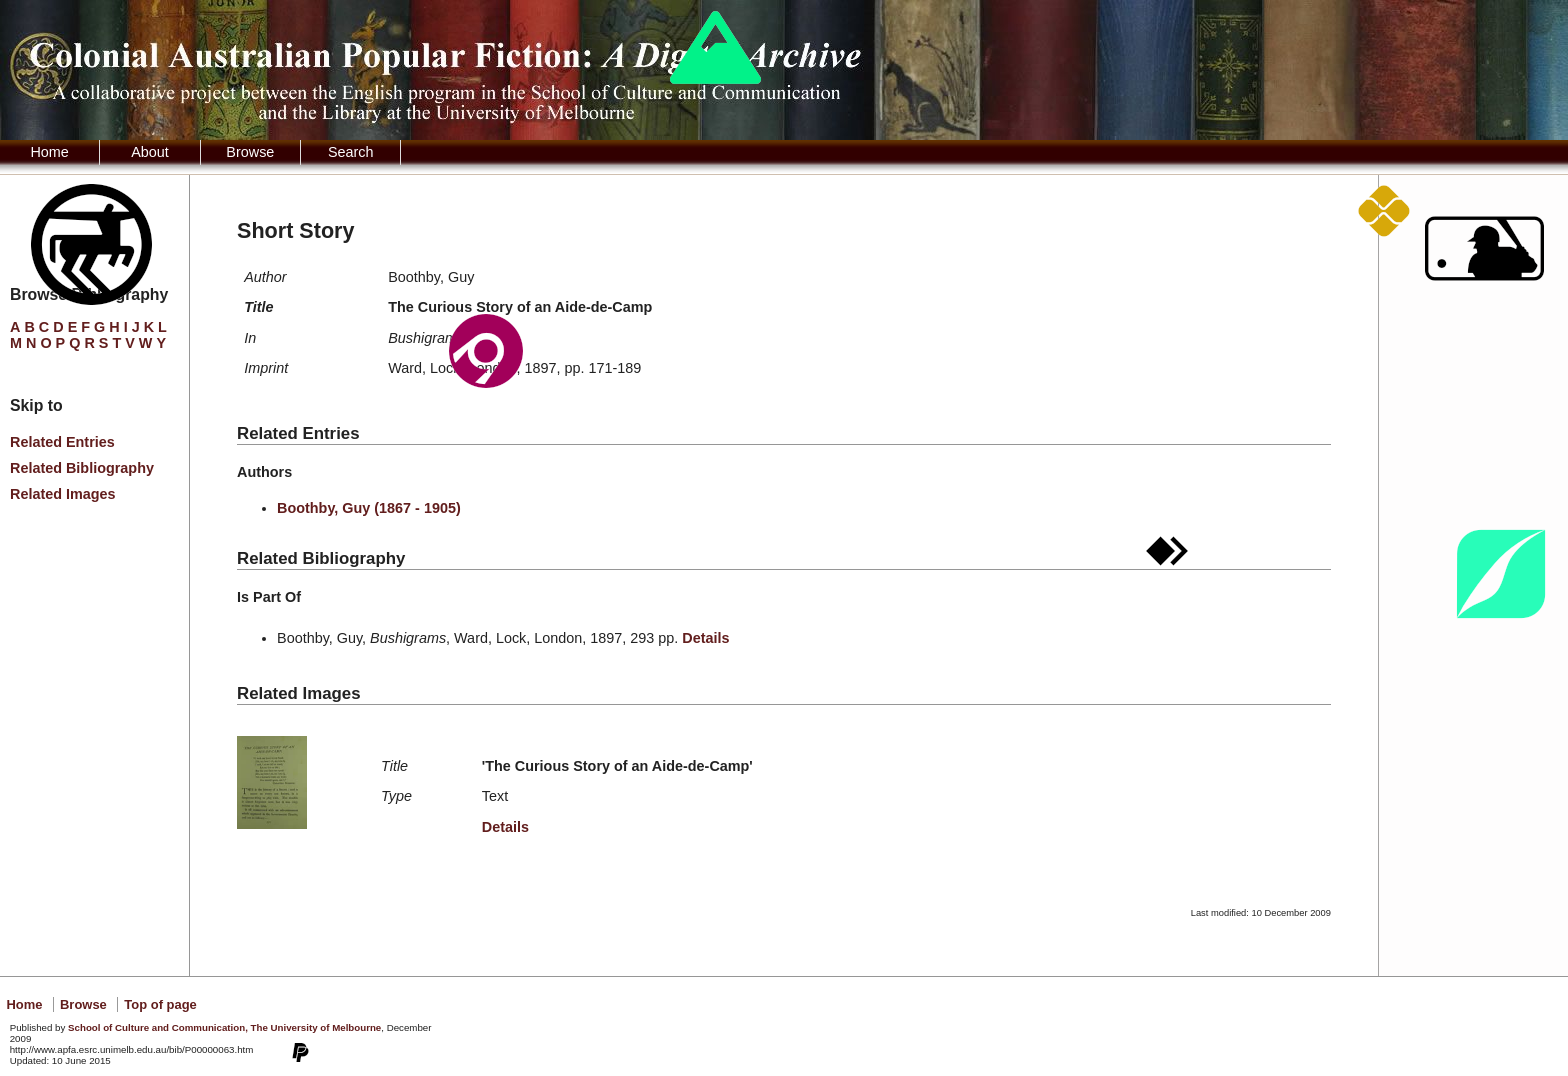 This screenshot has height=1076, width=1568. Describe the element at coordinates (300, 1052) in the screenshot. I see `pay with PayPal` at that location.